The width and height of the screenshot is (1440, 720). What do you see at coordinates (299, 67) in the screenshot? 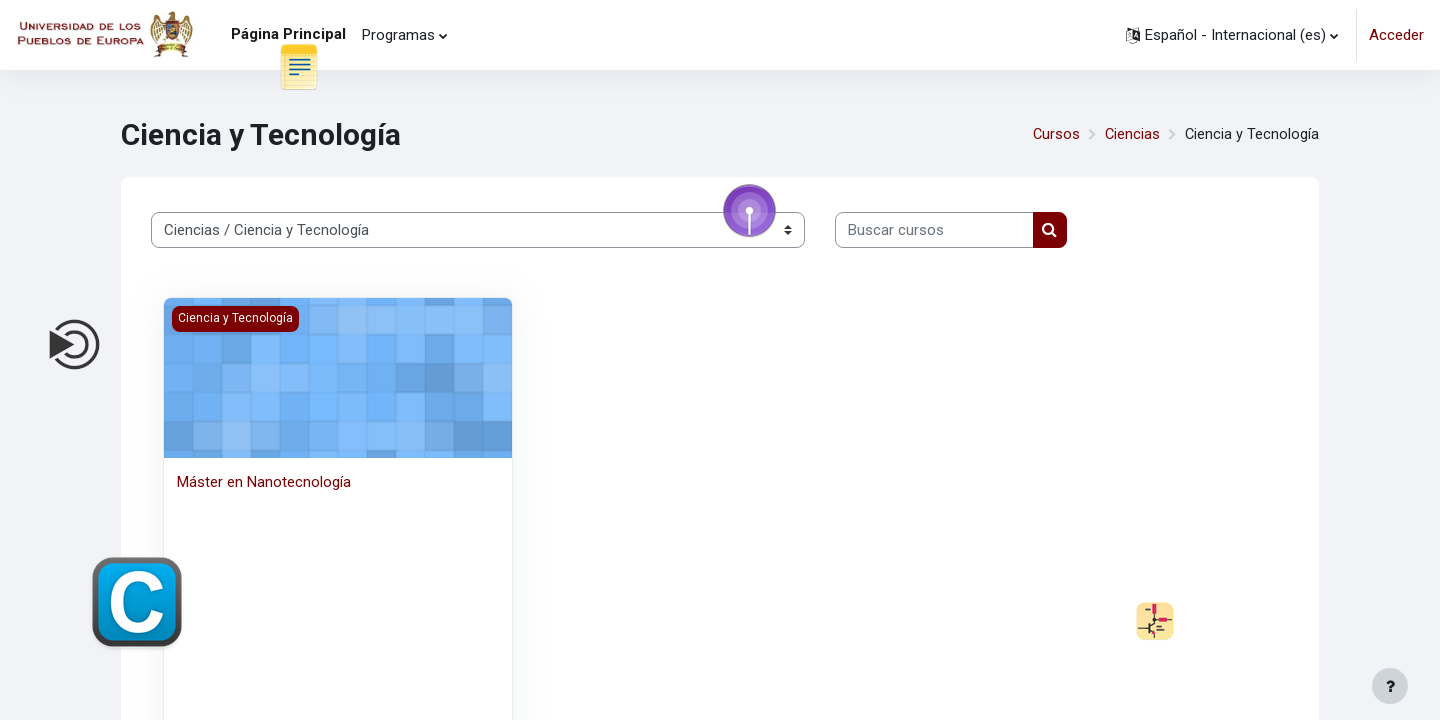
I see `open the notes app` at bounding box center [299, 67].